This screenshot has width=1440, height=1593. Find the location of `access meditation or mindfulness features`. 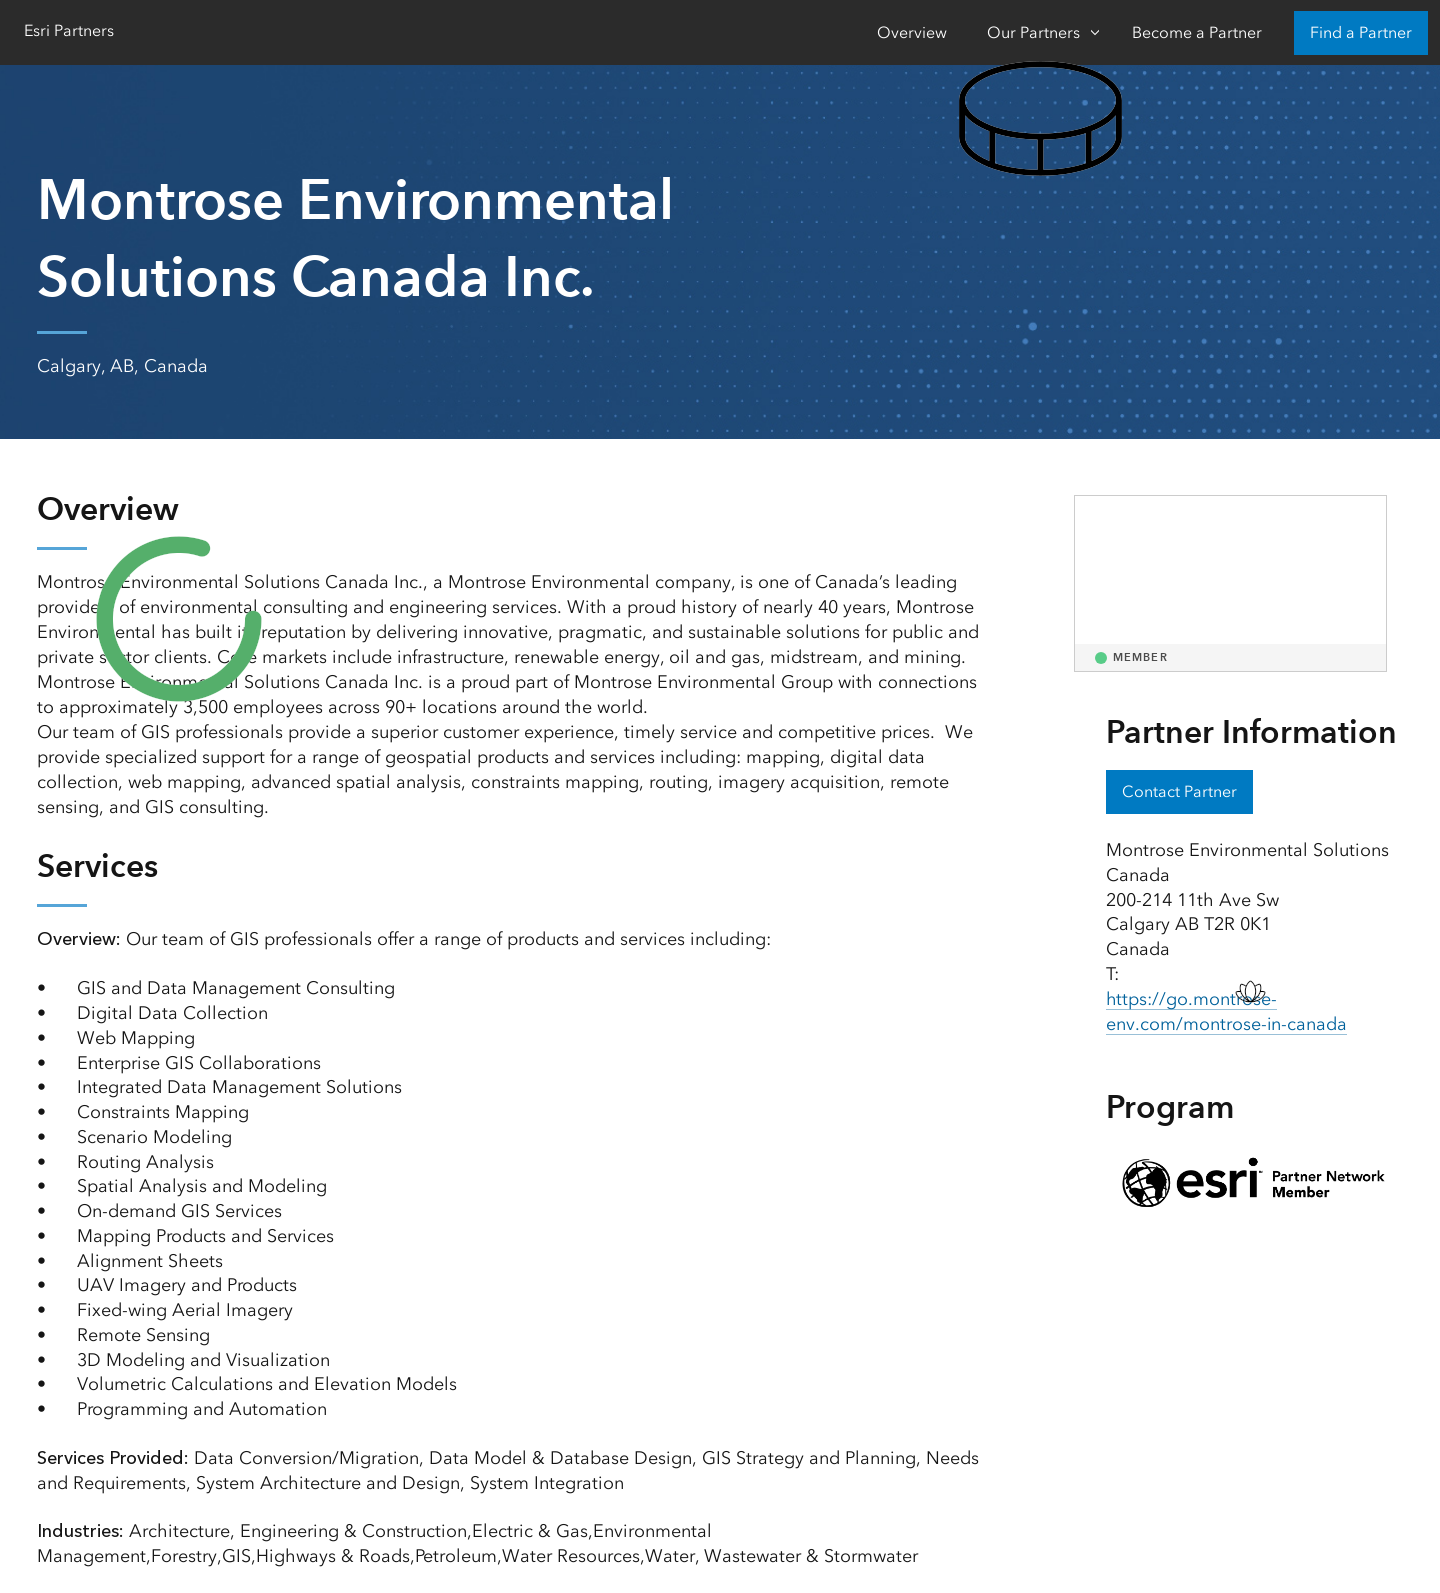

access meditation or mindfulness features is located at coordinates (1250, 992).